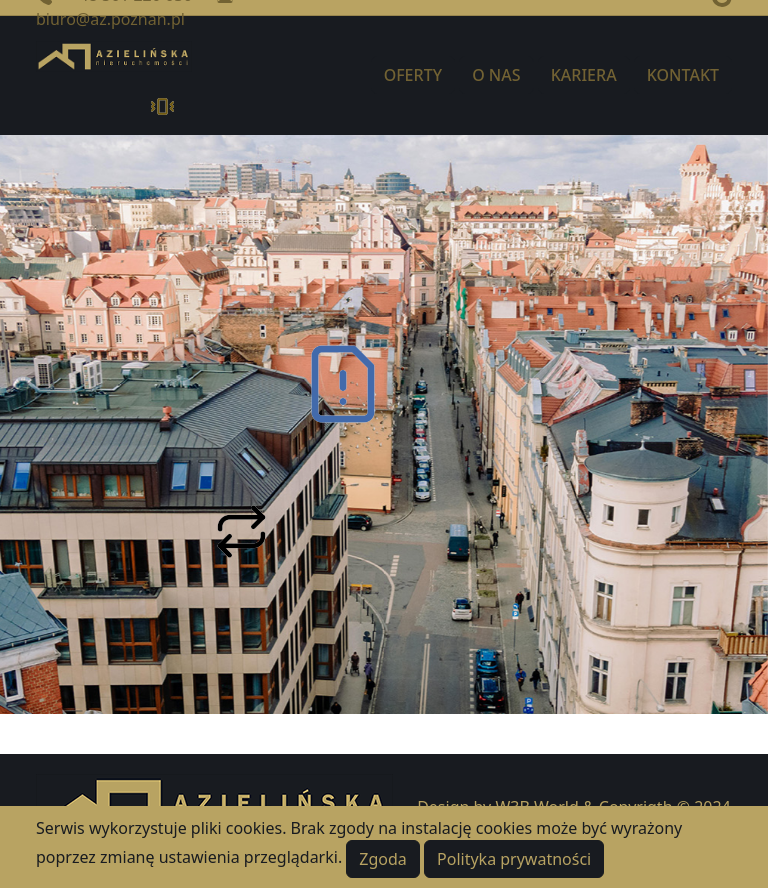 The image size is (768, 888). What do you see at coordinates (241, 531) in the screenshot?
I see `enable repeat or loop playback` at bounding box center [241, 531].